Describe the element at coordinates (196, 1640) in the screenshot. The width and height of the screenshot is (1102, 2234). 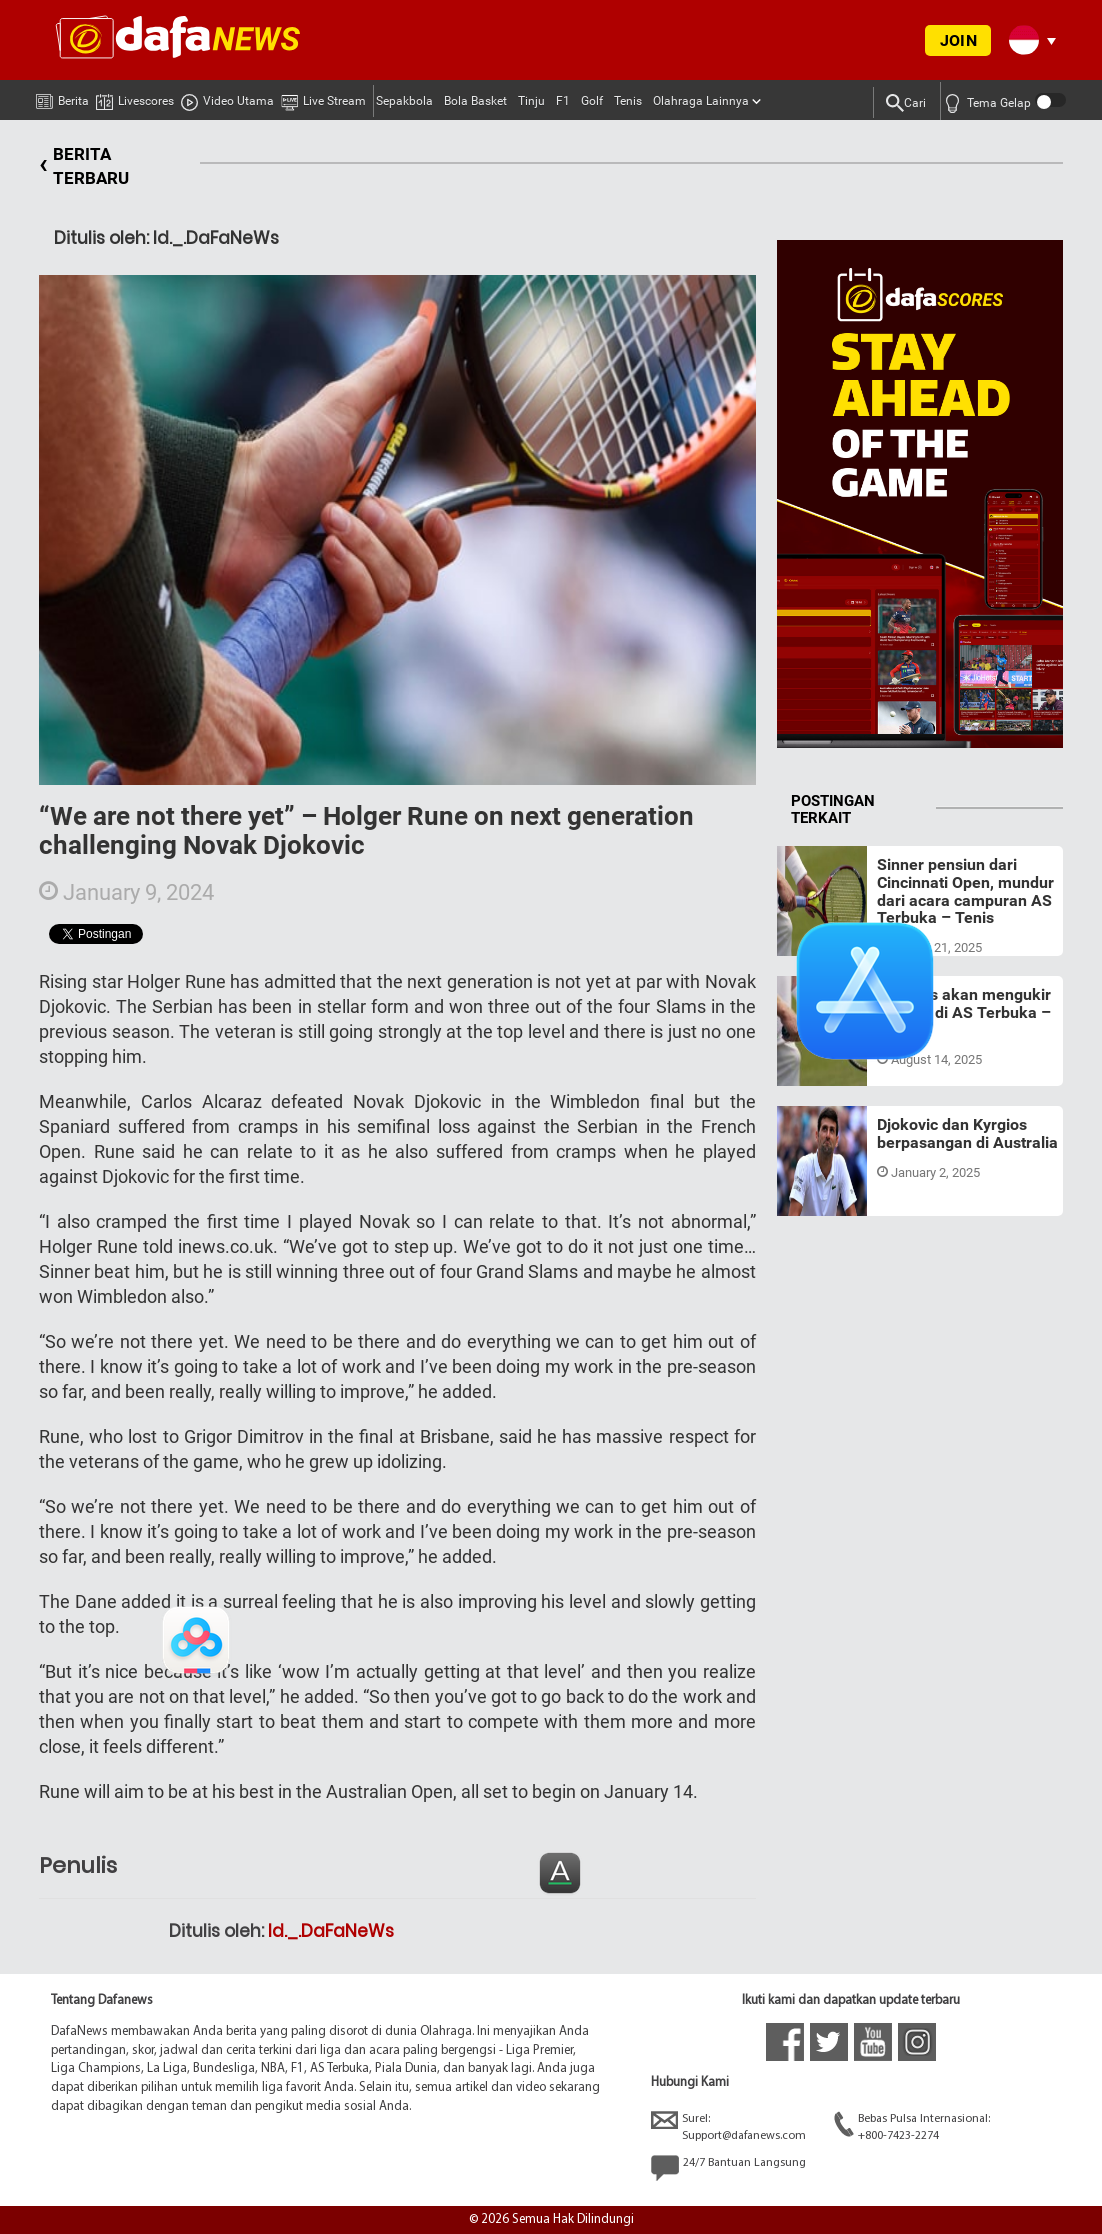
I see `open Baidu Netdisk cloud storage app` at that location.